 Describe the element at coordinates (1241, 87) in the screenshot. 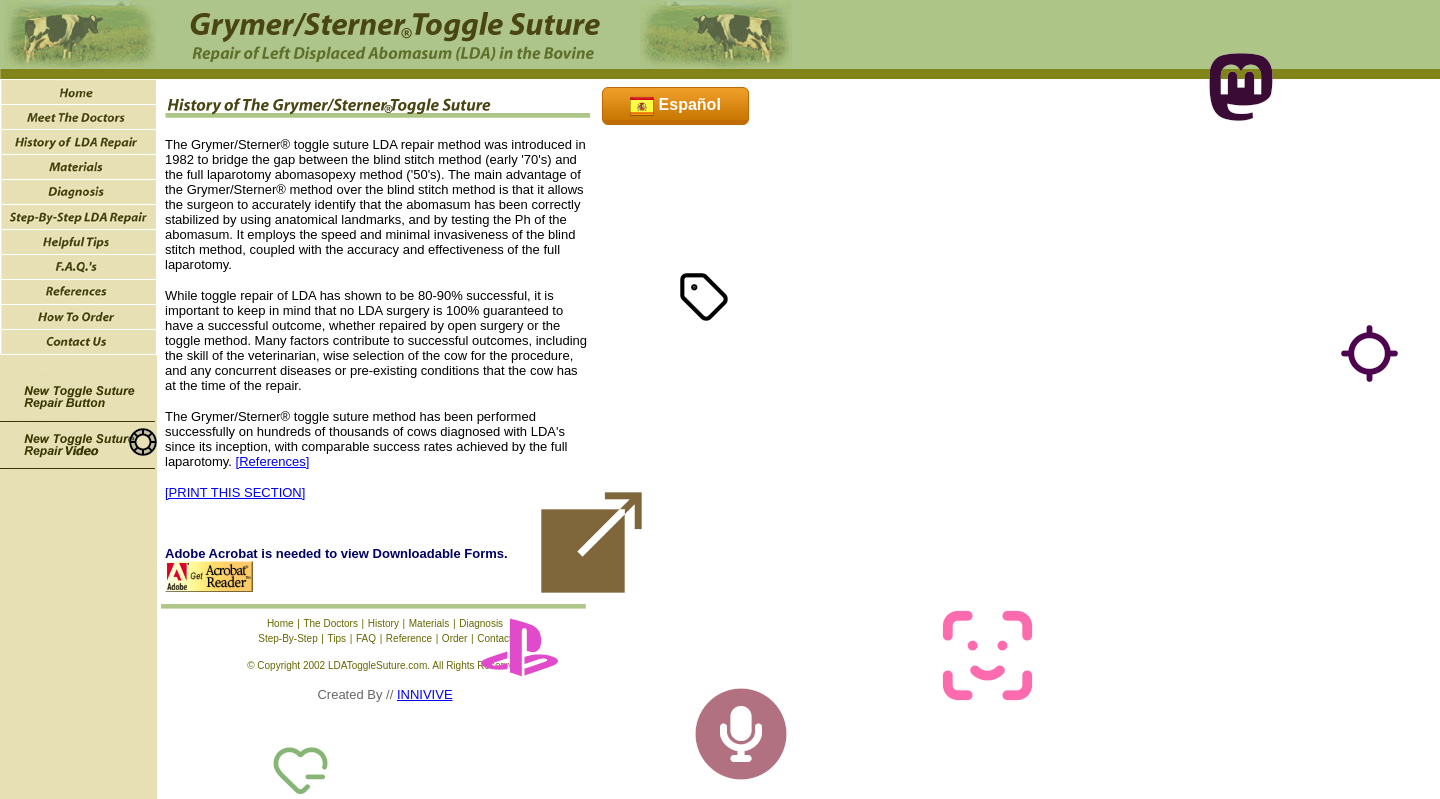

I see `open mastodon app` at that location.